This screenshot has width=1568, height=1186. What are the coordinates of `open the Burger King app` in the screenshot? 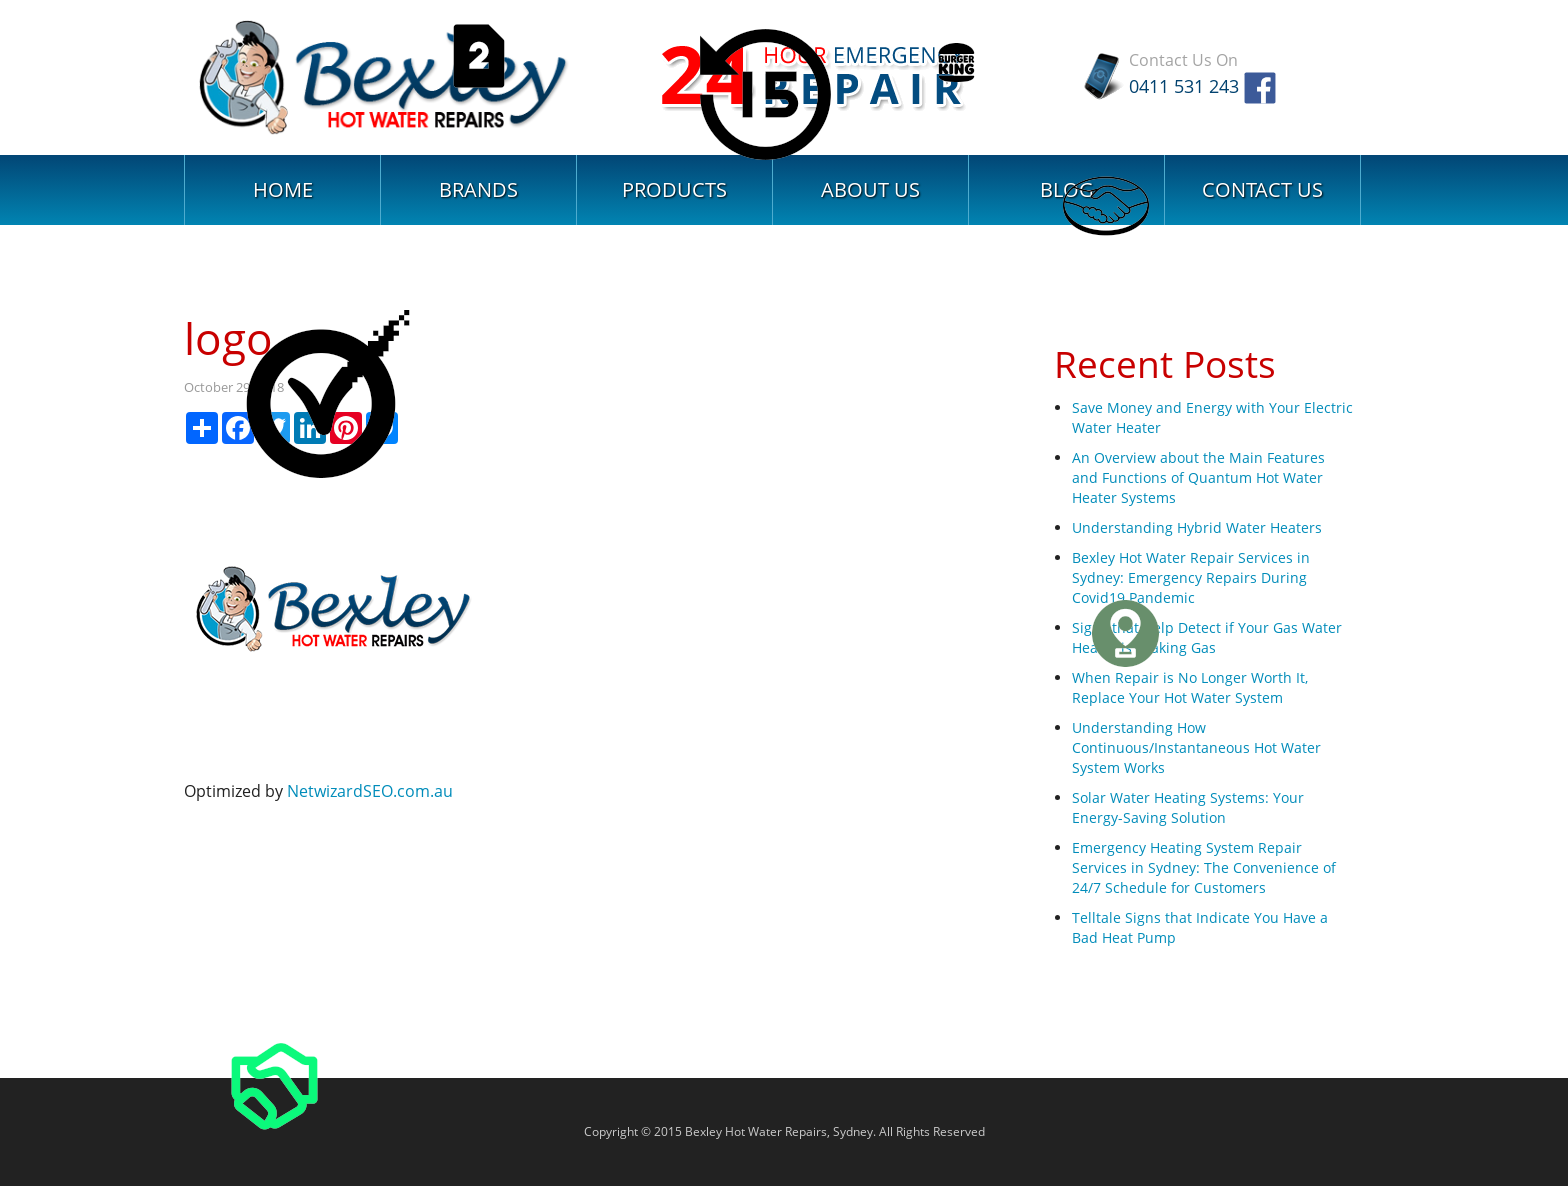 It's located at (956, 62).